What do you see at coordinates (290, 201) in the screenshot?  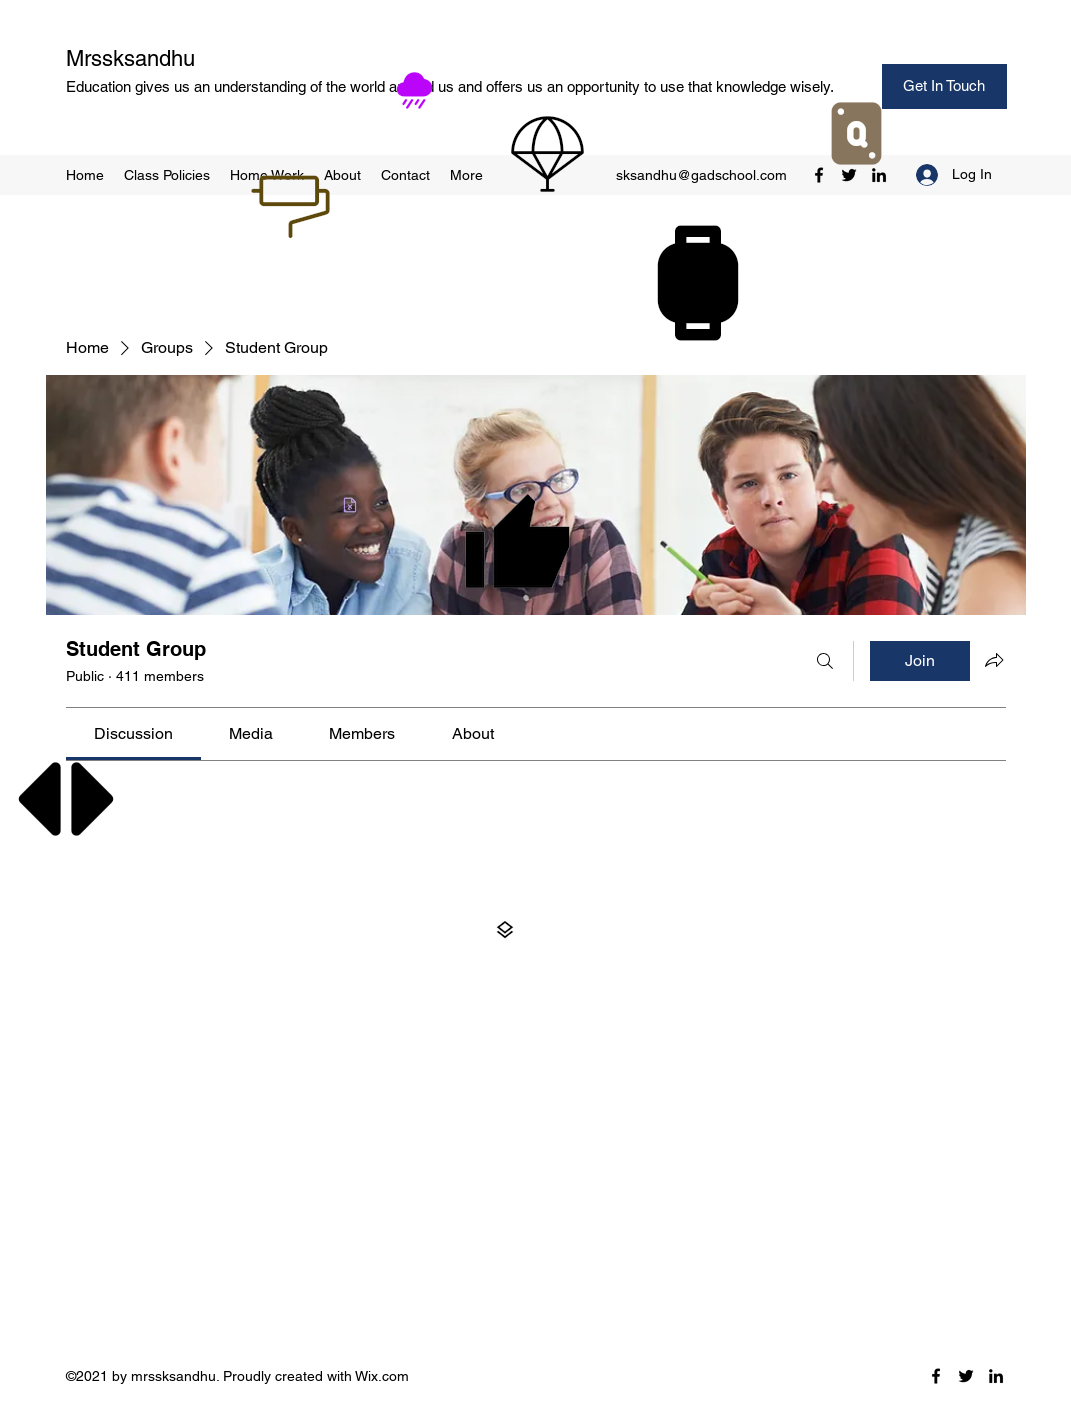 I see `access paint or formatting tools` at bounding box center [290, 201].